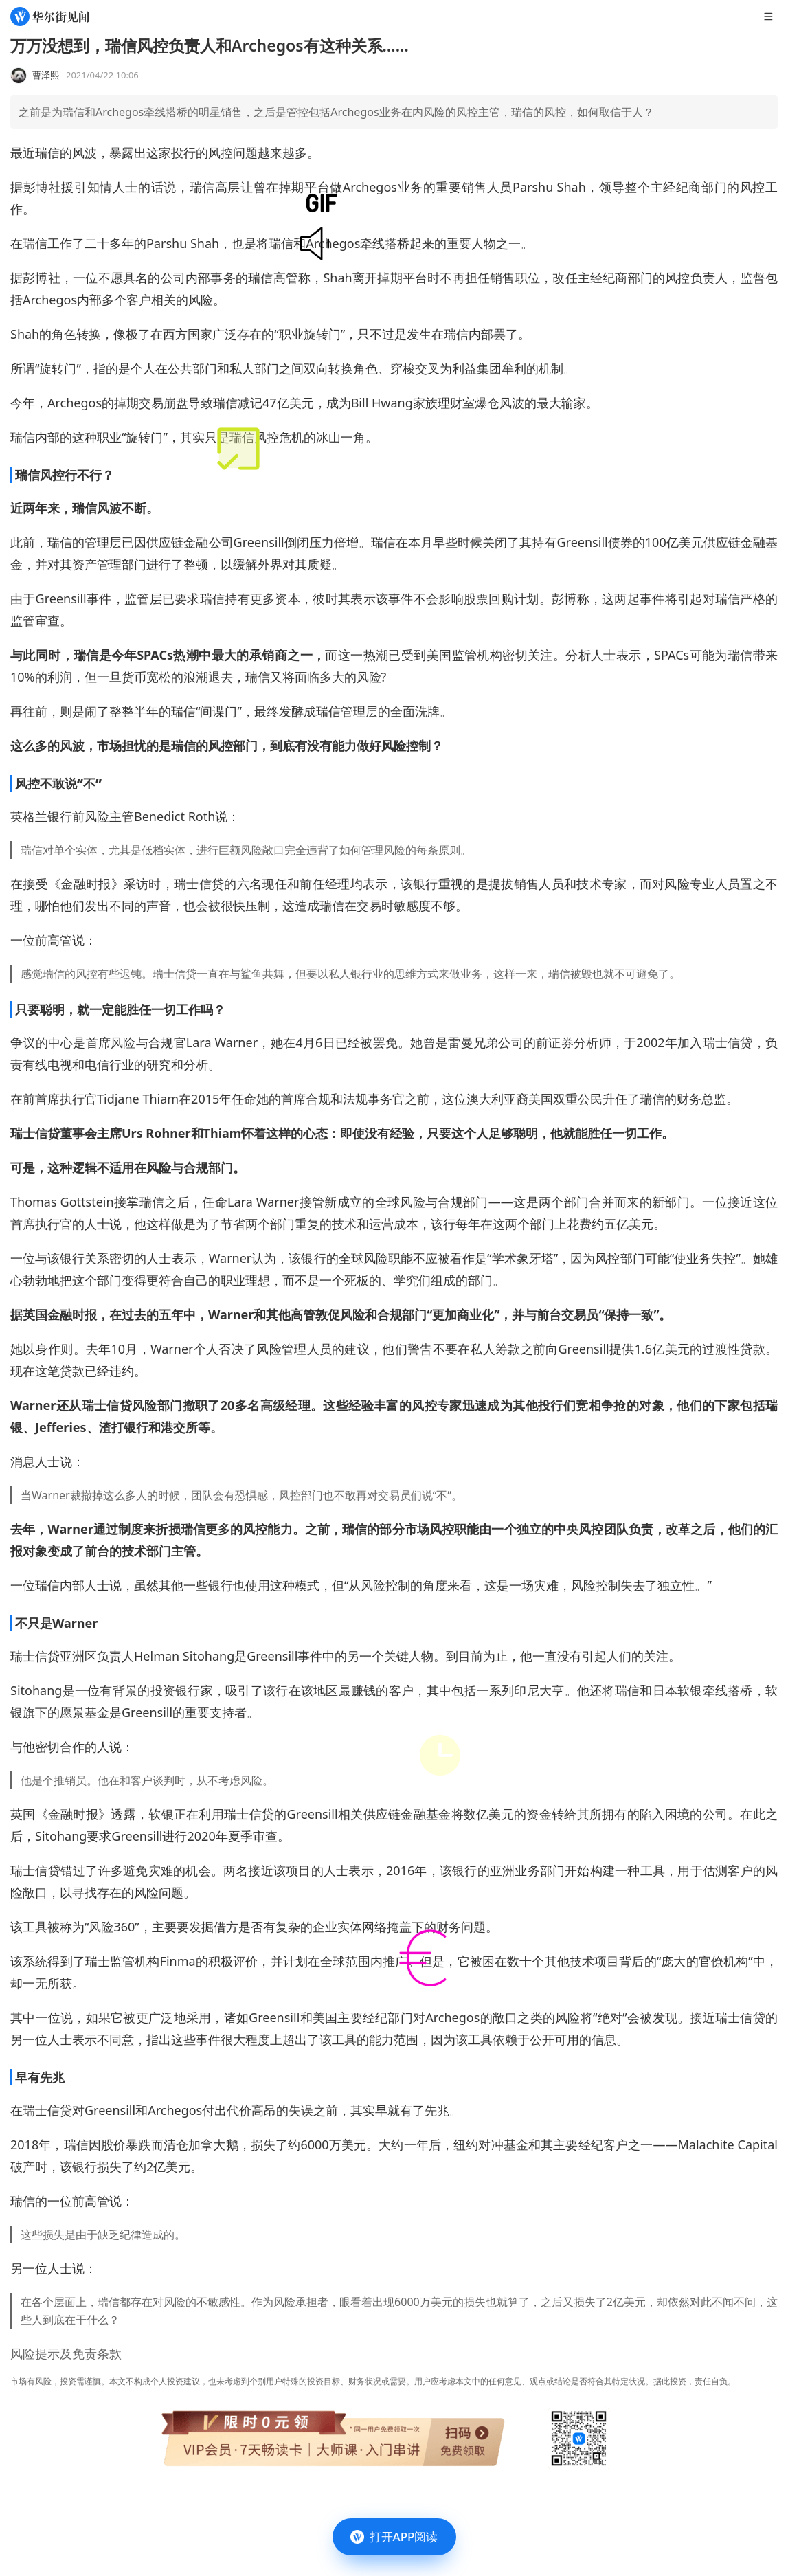 The image size is (788, 2576). Describe the element at coordinates (321, 203) in the screenshot. I see `insert a GIF into your message` at that location.